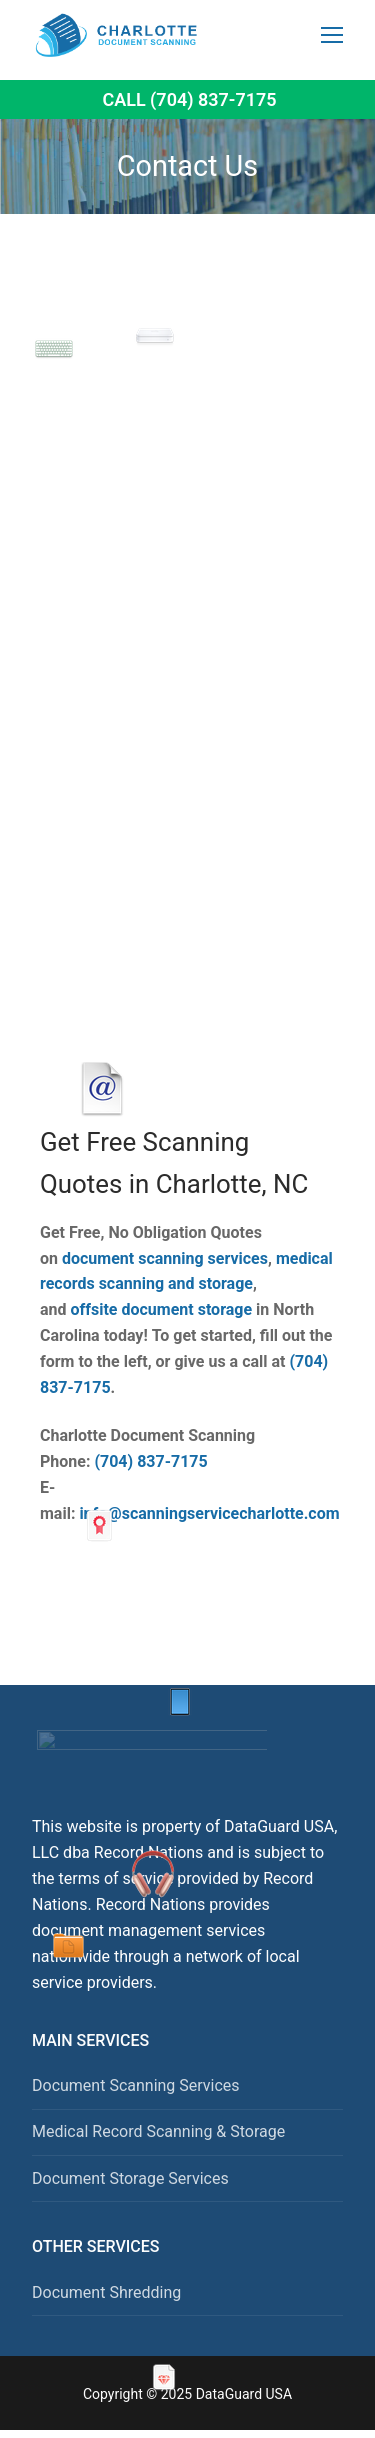  Describe the element at coordinates (155, 332) in the screenshot. I see `access airport extreme router settings` at that location.